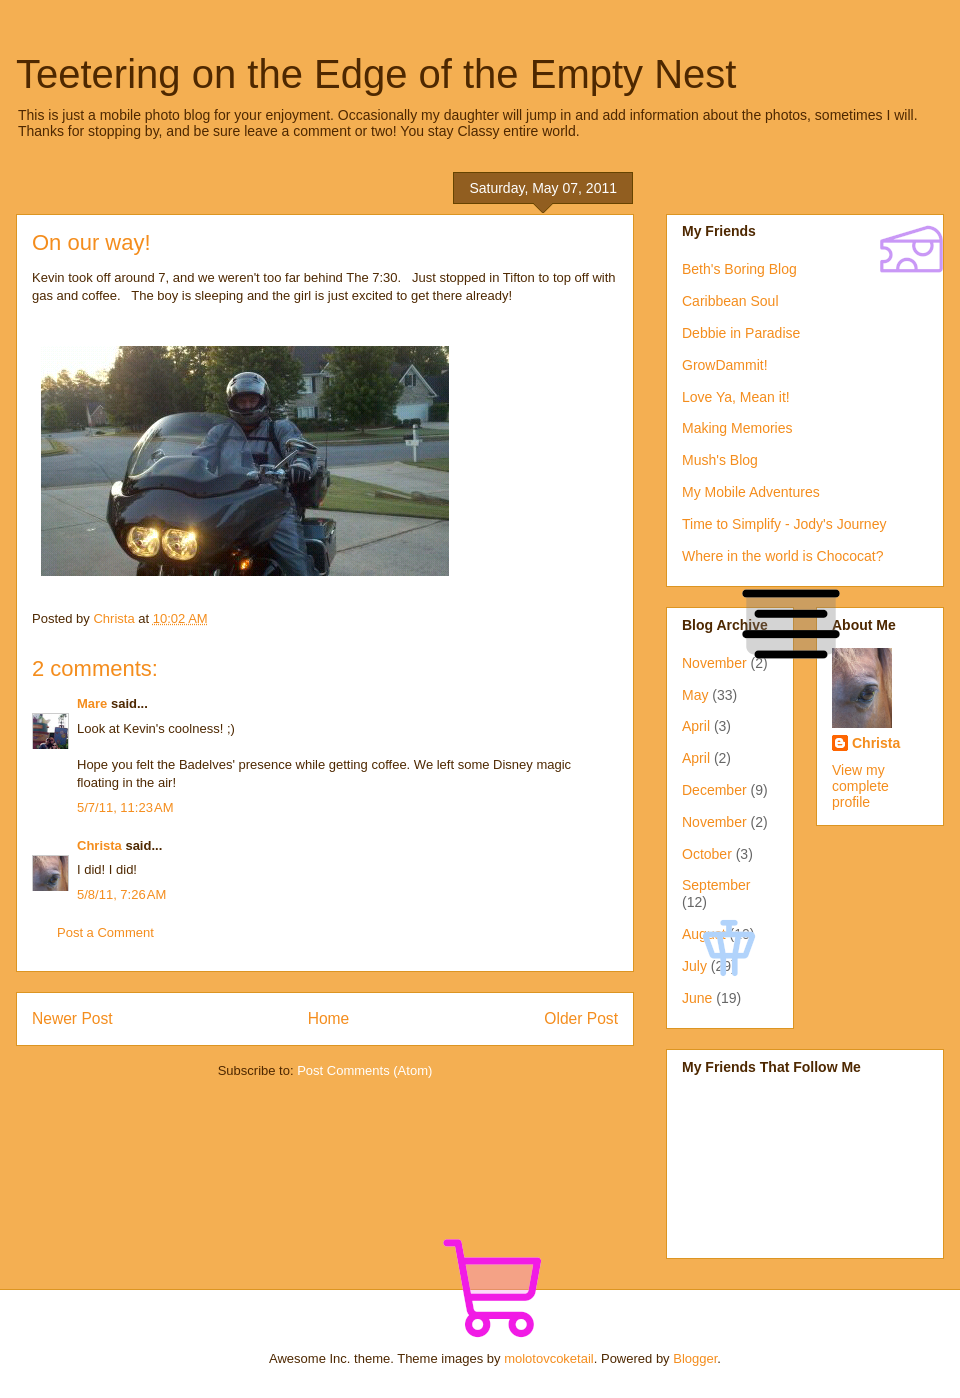 The width and height of the screenshot is (960, 1398). I want to click on indicates dairy or cheese-related content, so click(911, 252).